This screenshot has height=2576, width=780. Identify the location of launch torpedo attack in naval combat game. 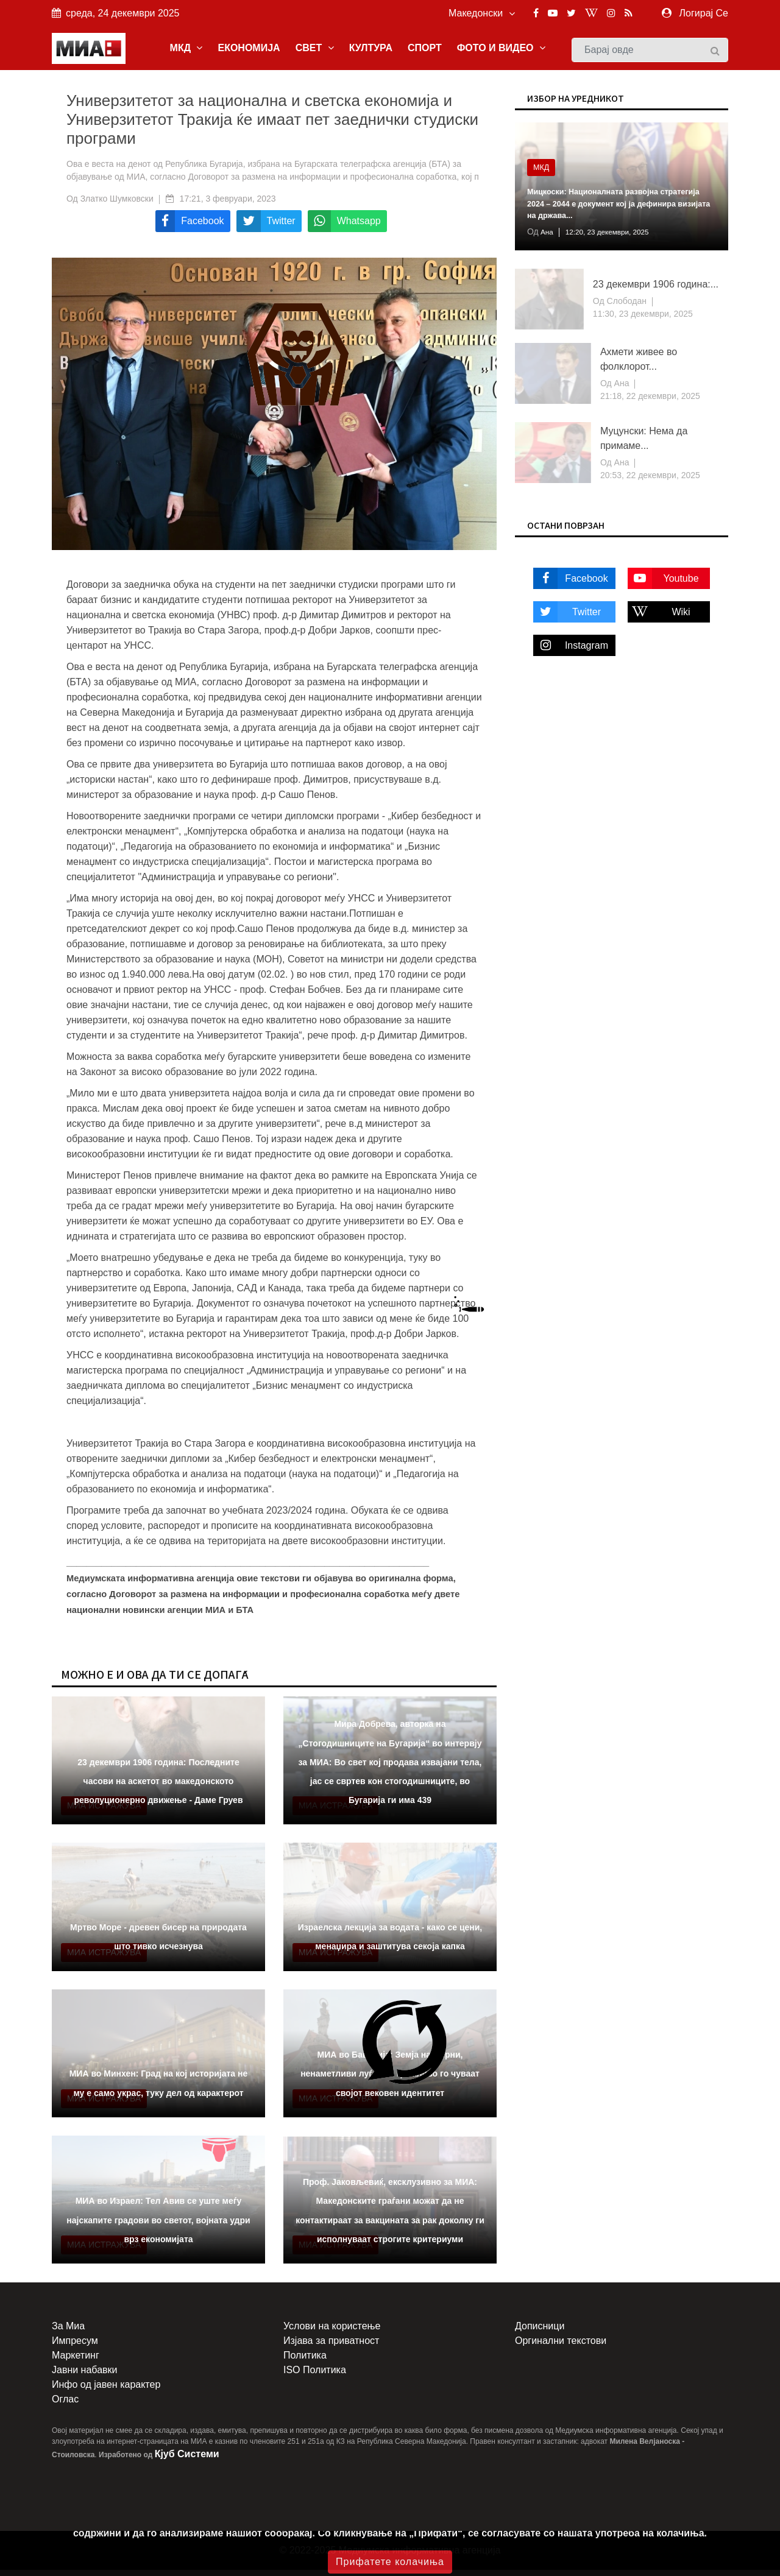
(469, 1309).